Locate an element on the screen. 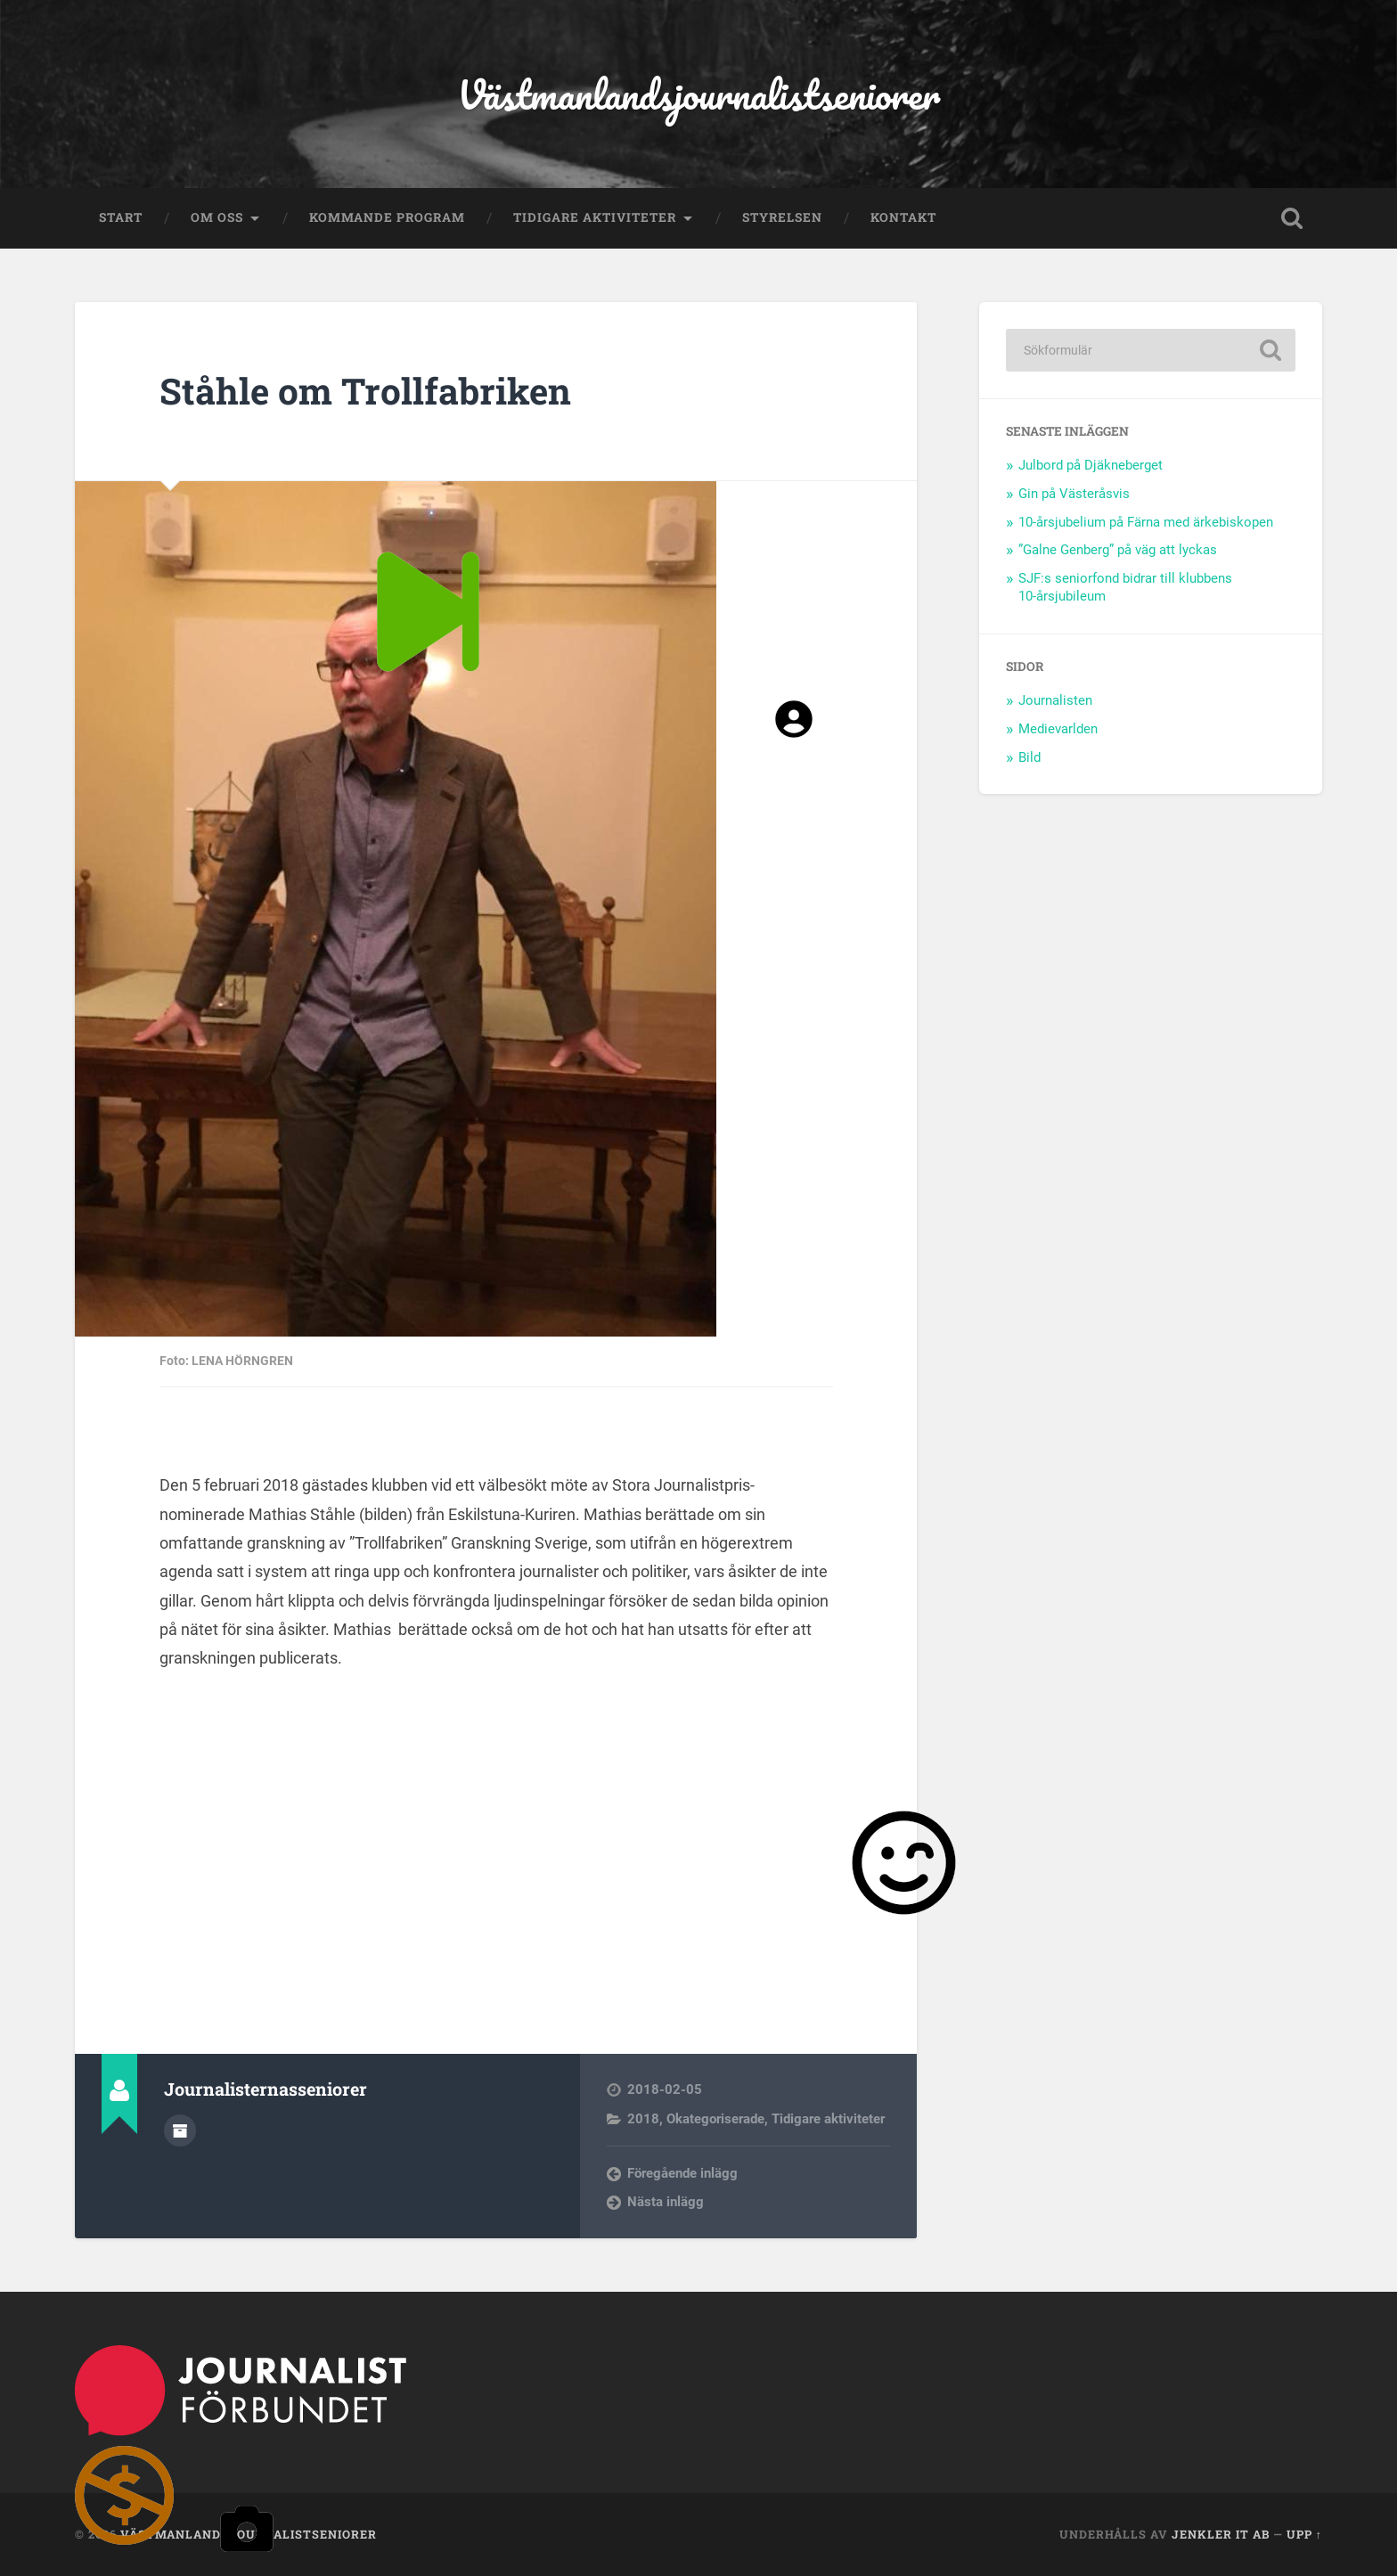 The width and height of the screenshot is (1397, 2576). indicates non-commercial license restrictions is located at coordinates (124, 2495).